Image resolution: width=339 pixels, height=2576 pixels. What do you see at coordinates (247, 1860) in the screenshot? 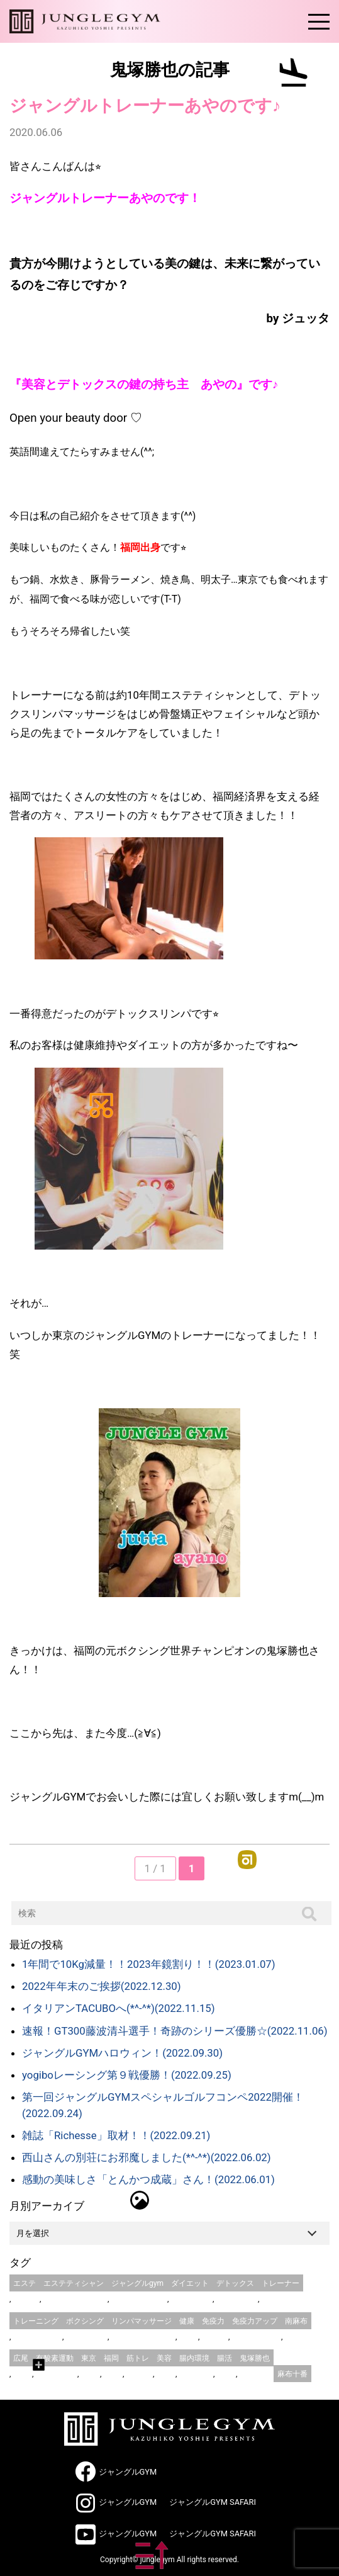
I see `abstract app logo` at bounding box center [247, 1860].